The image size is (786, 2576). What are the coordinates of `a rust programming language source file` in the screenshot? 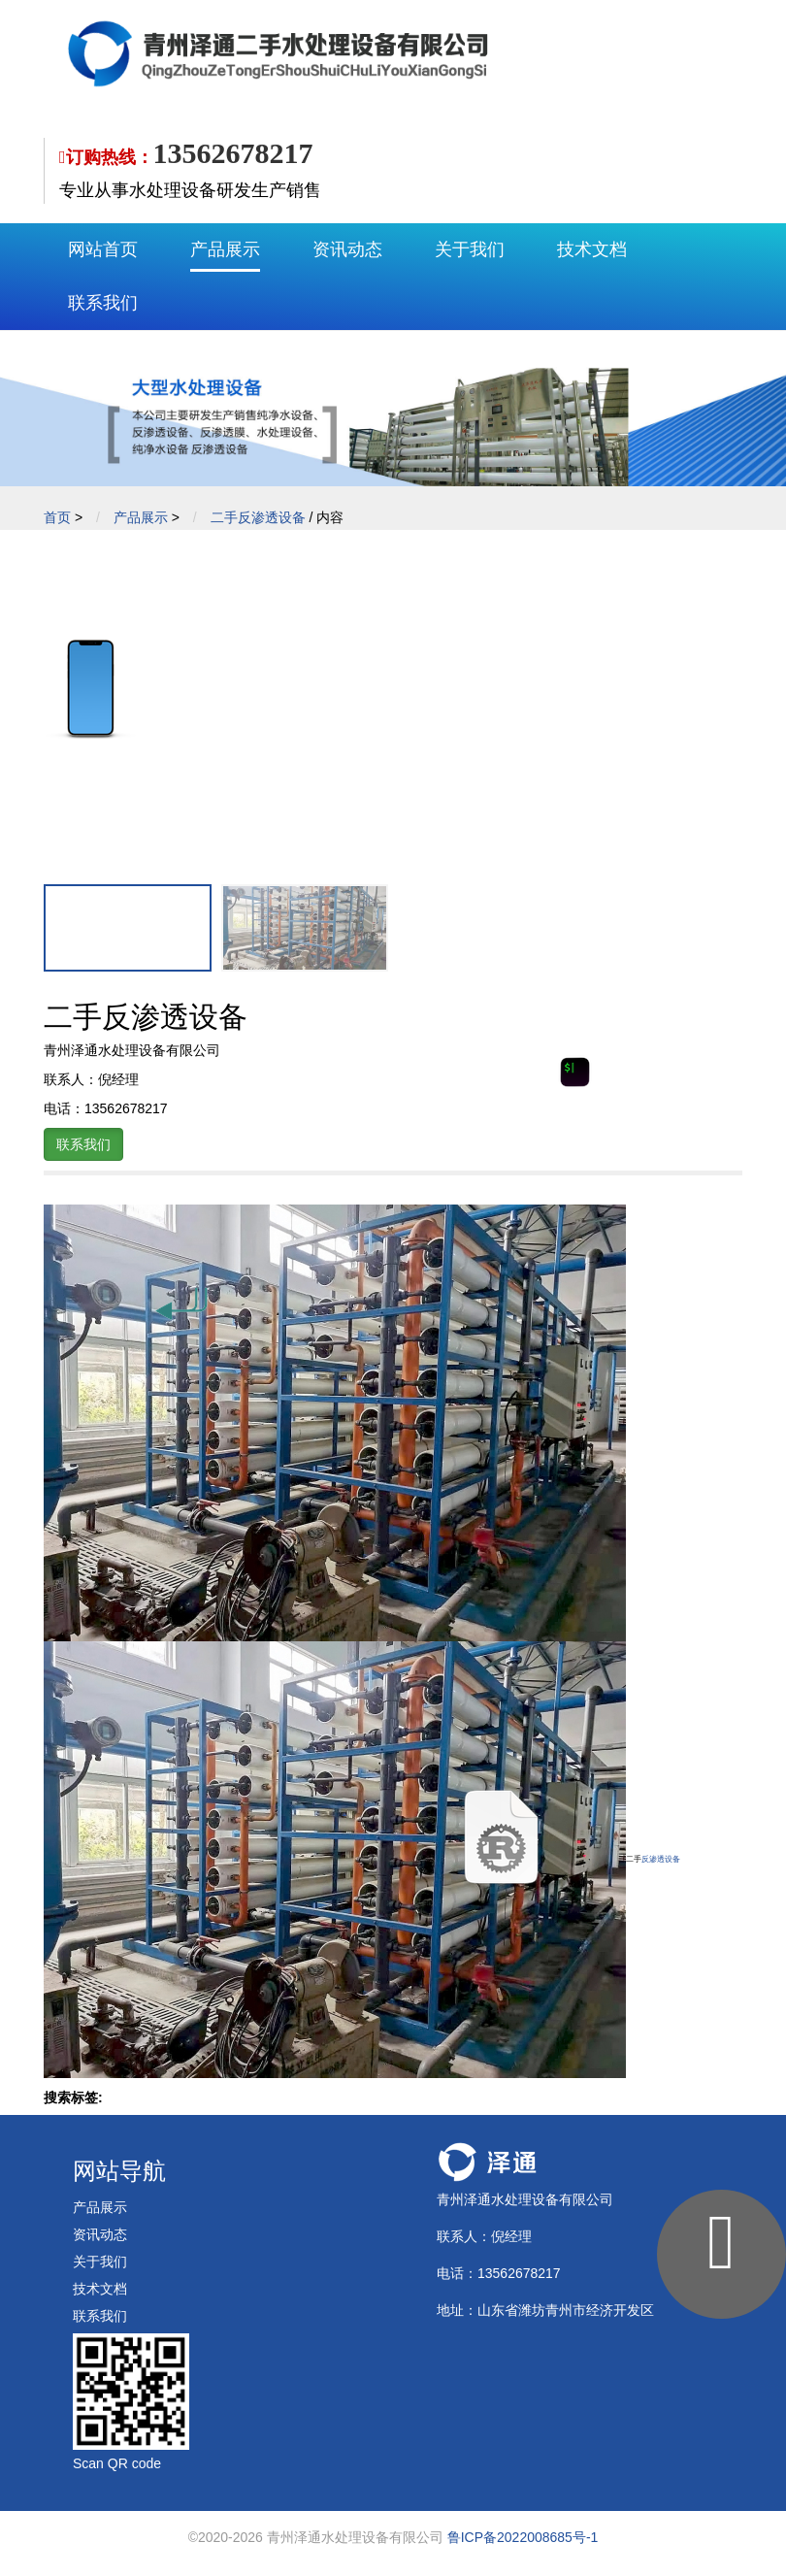 It's located at (501, 1836).